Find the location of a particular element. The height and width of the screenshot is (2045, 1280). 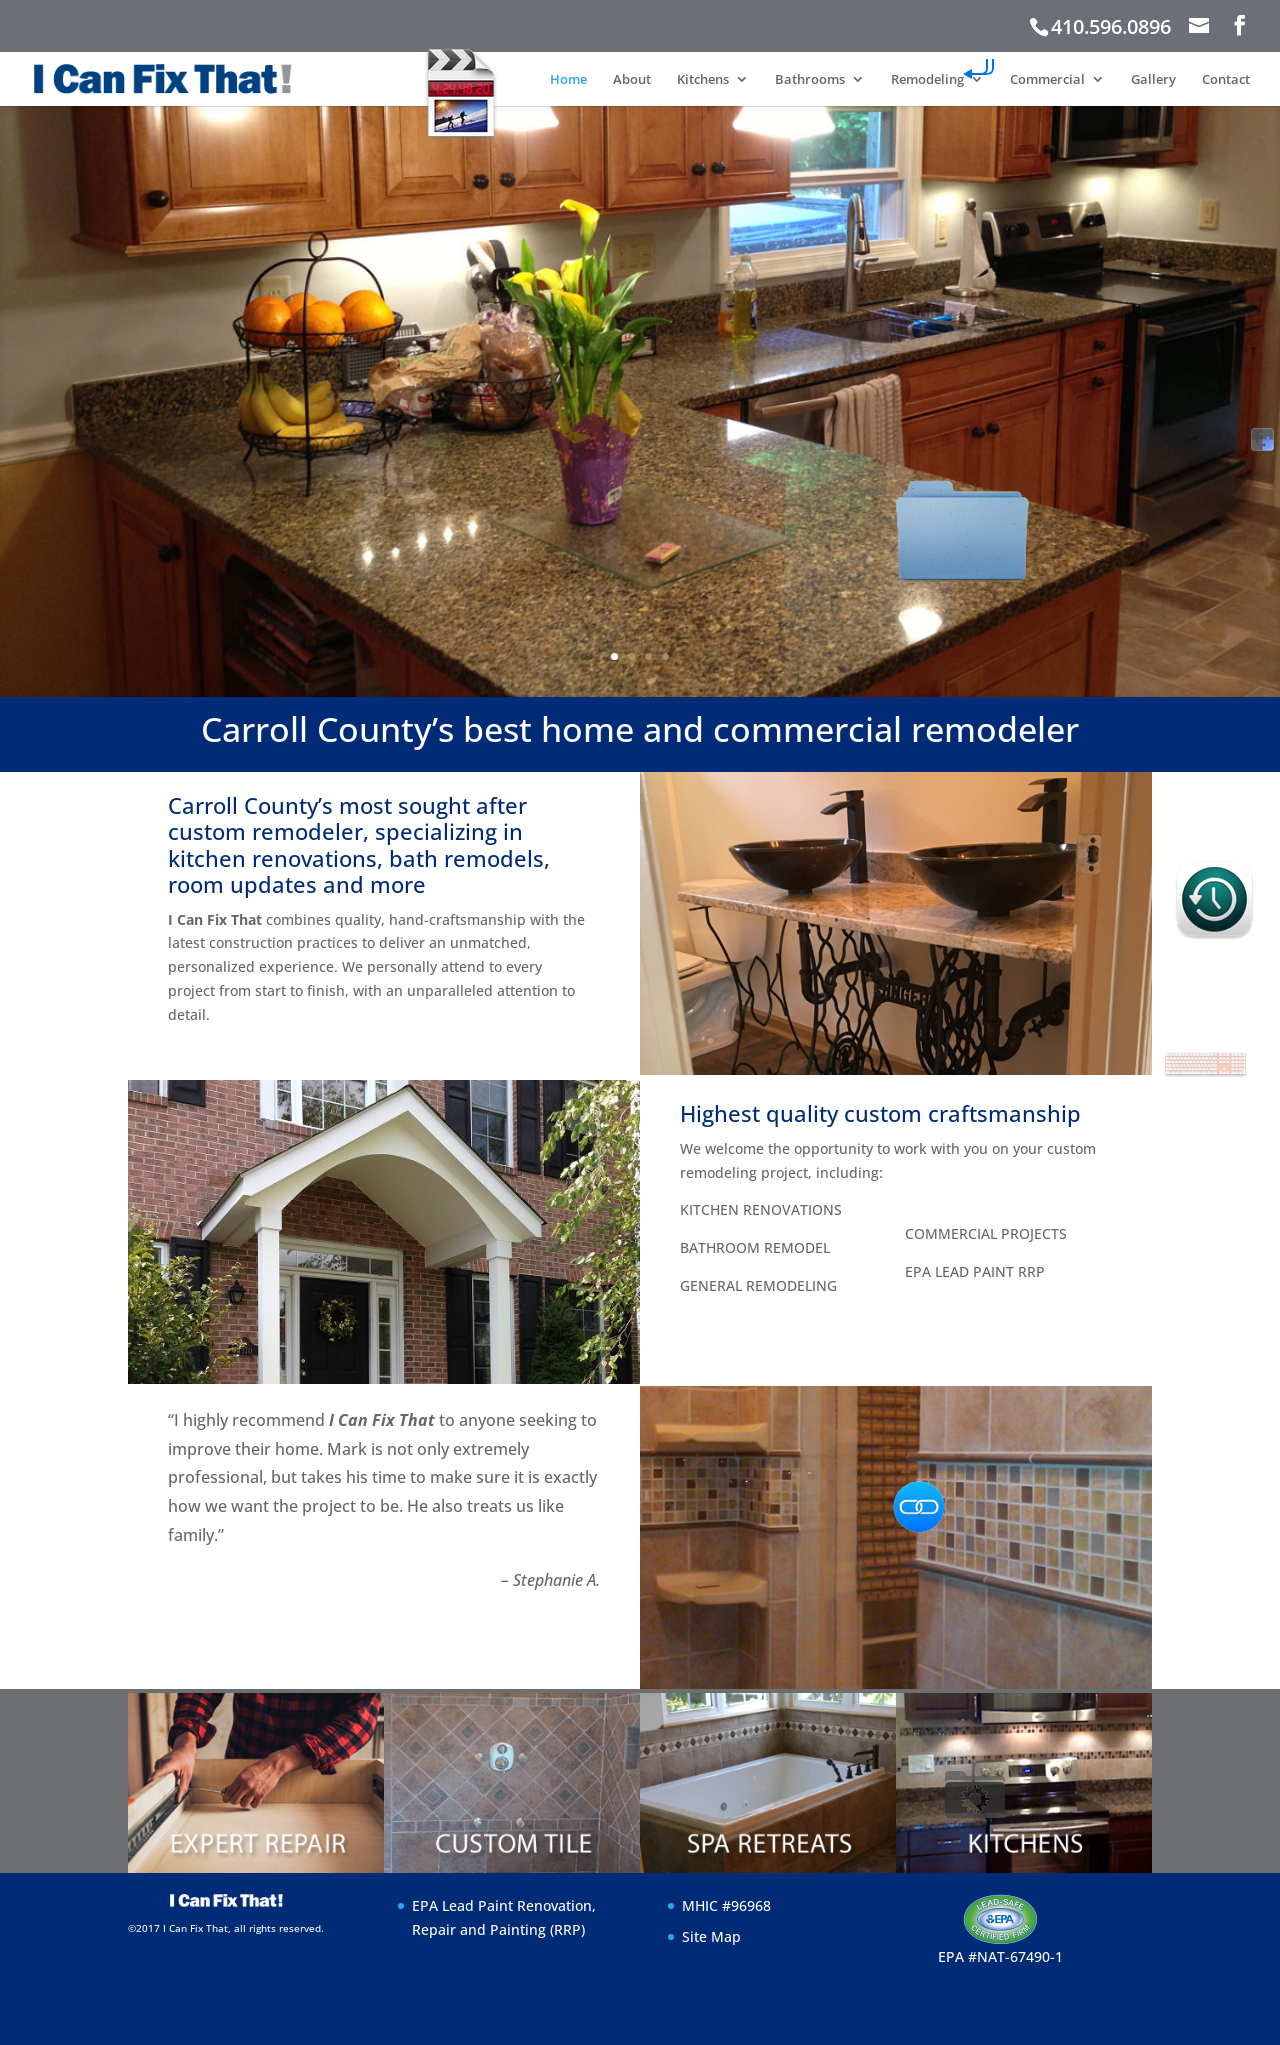

access notes or text annotations in the organizer is located at coordinates (962, 535).